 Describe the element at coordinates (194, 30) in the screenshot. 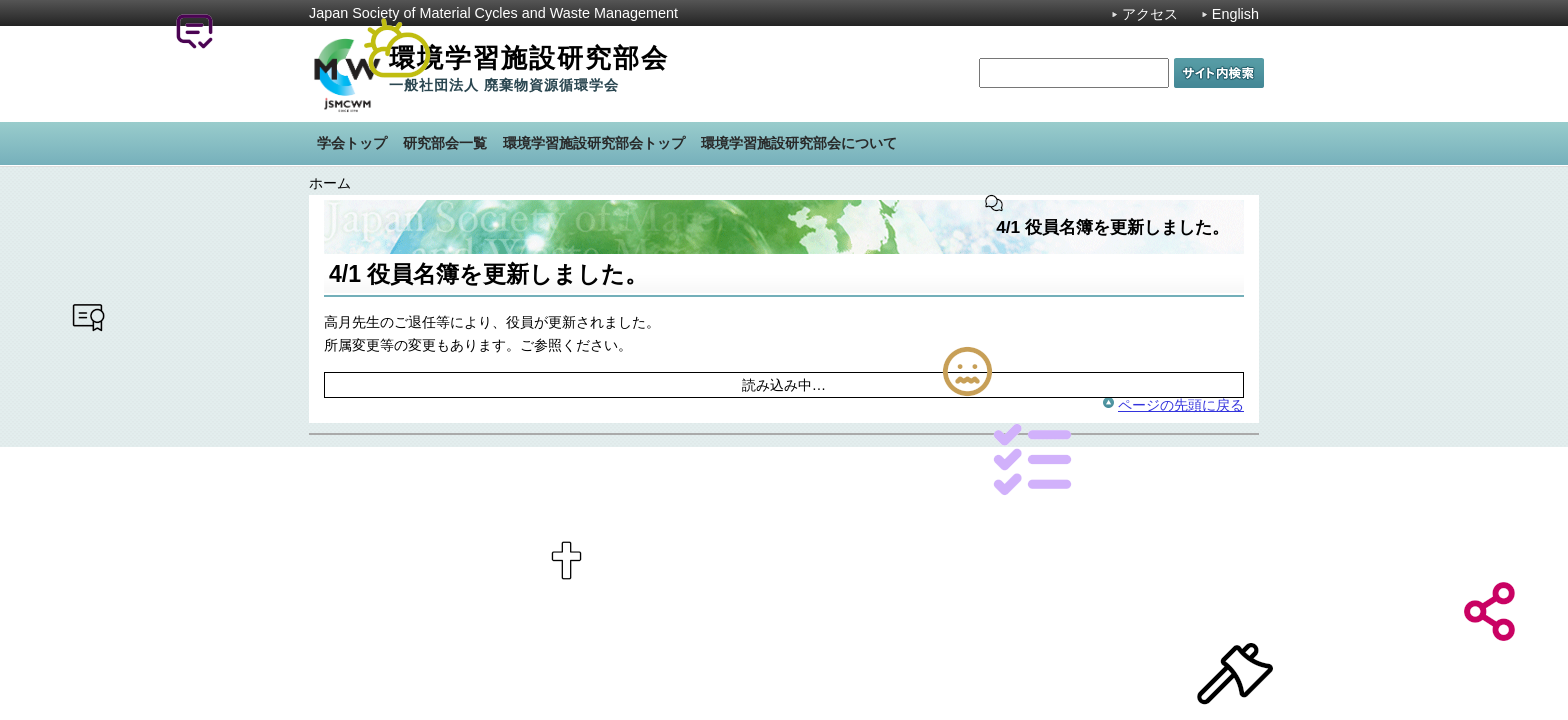

I see `message sent successfully` at that location.